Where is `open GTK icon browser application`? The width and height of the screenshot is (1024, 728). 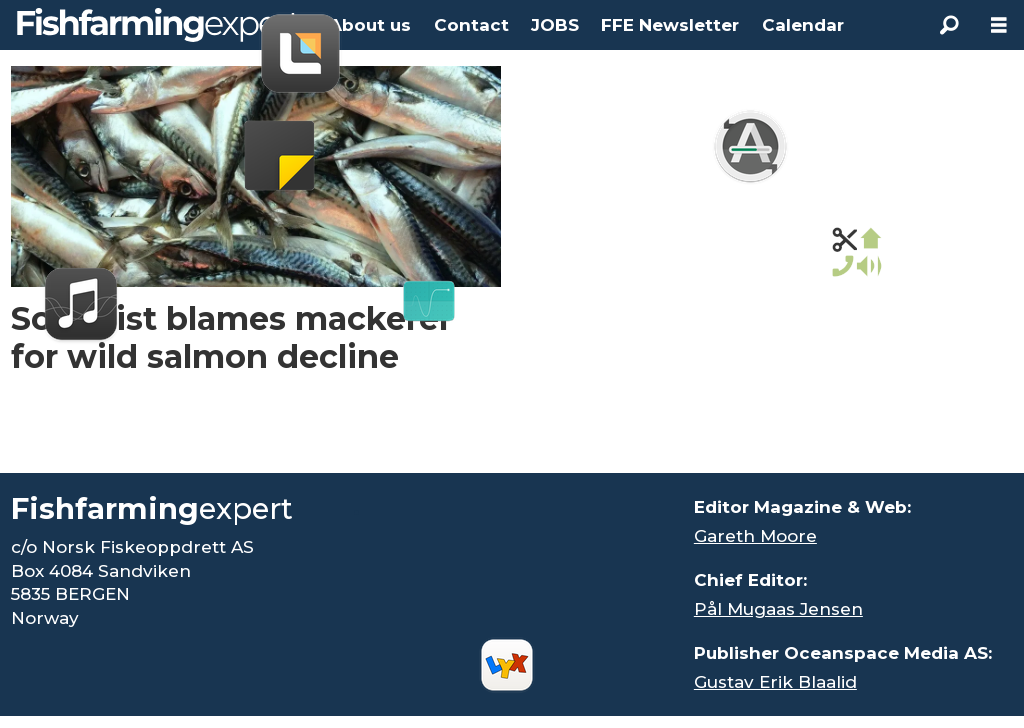 open GTK icon browser application is located at coordinates (857, 252).